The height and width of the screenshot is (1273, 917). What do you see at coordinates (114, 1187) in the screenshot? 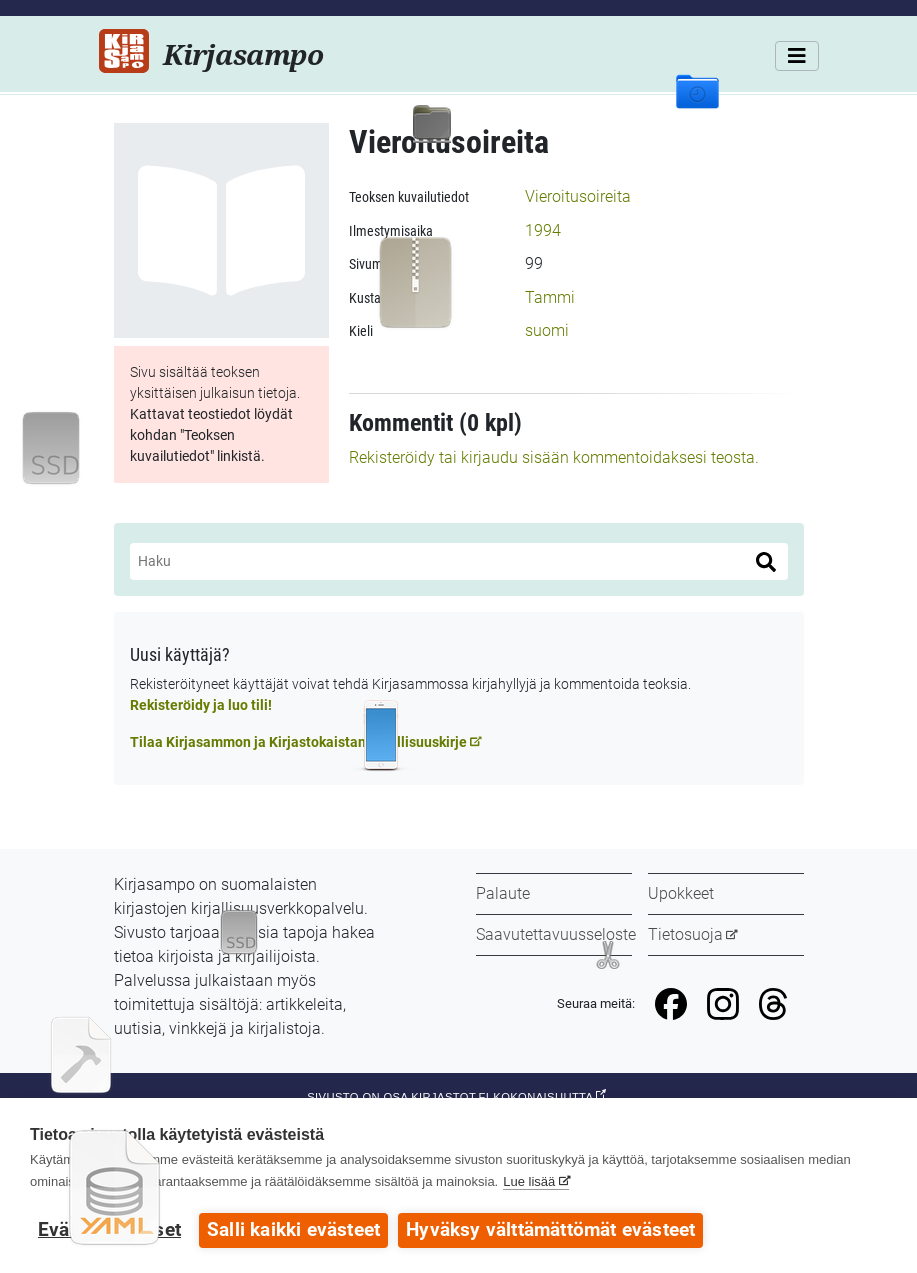
I see `a yaml configuration file` at bounding box center [114, 1187].